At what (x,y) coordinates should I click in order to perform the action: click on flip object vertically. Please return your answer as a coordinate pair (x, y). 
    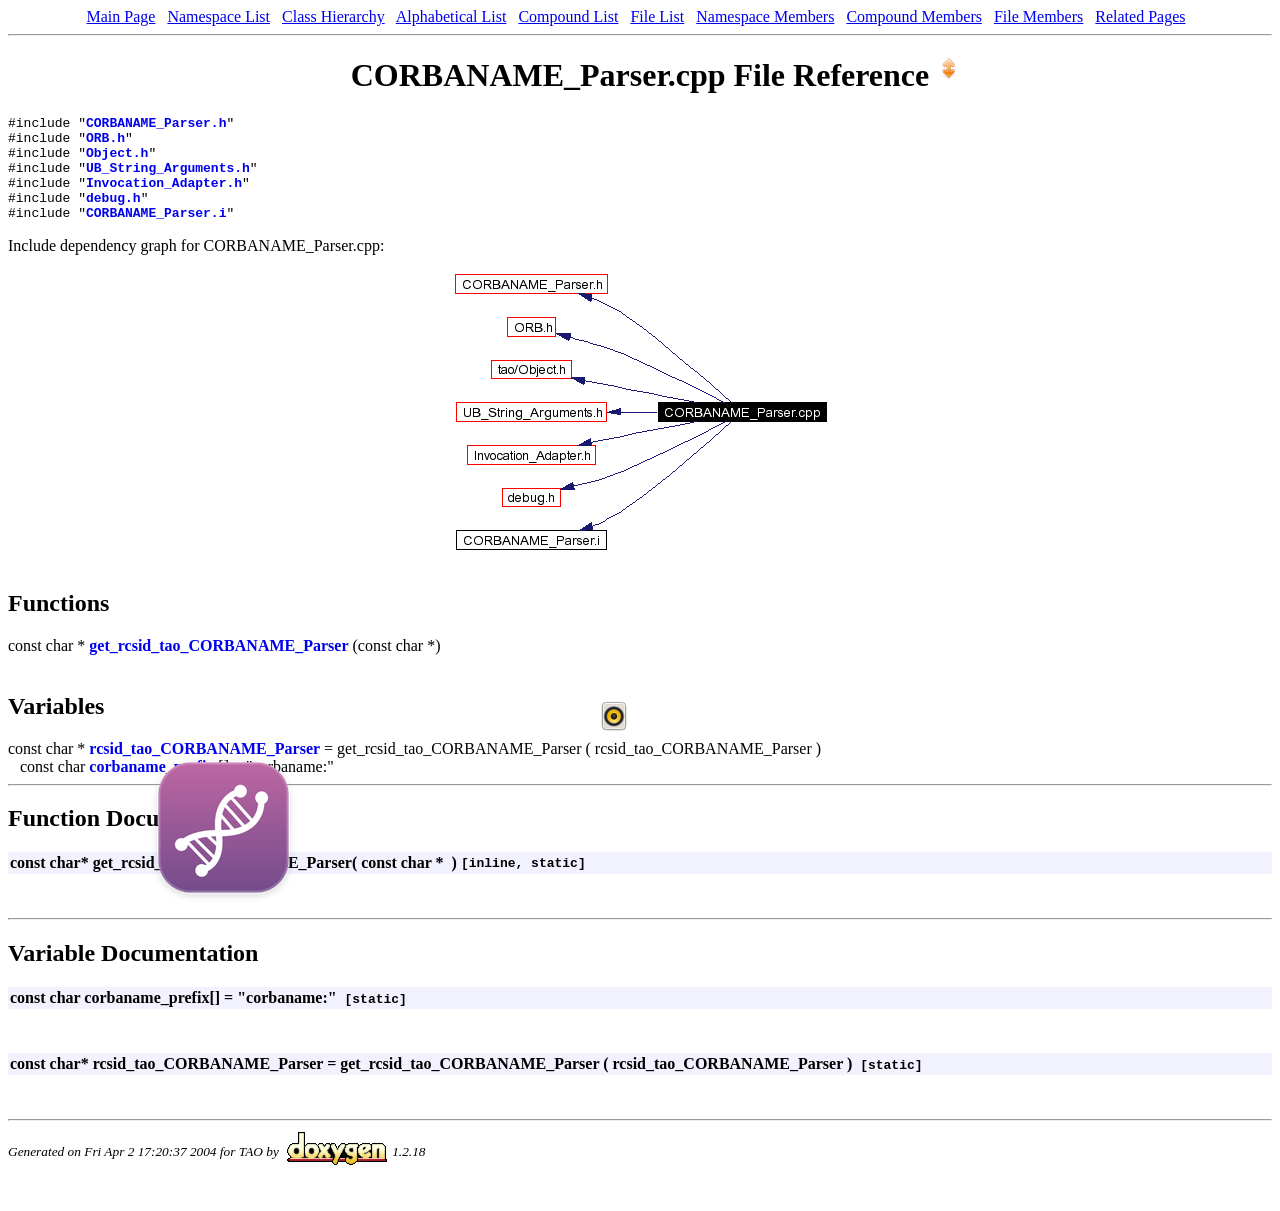
    Looking at the image, I should click on (949, 69).